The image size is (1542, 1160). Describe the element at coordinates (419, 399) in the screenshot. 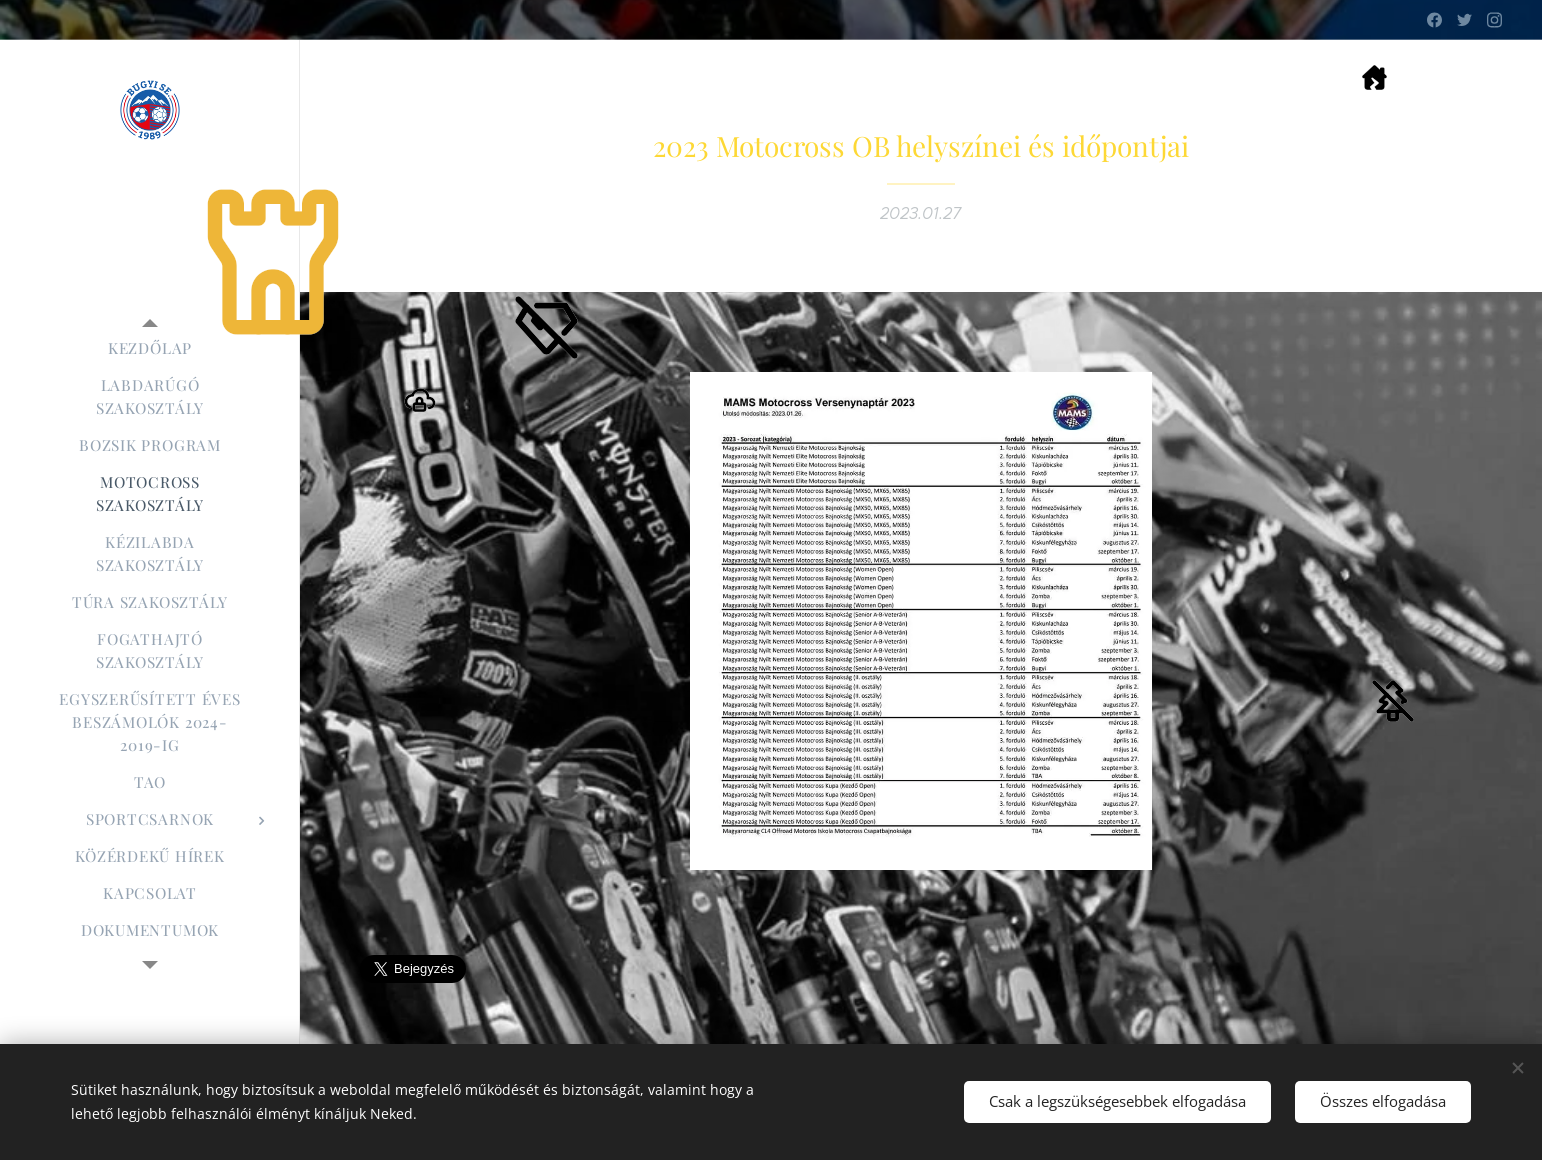

I see `secure cloud storage` at that location.